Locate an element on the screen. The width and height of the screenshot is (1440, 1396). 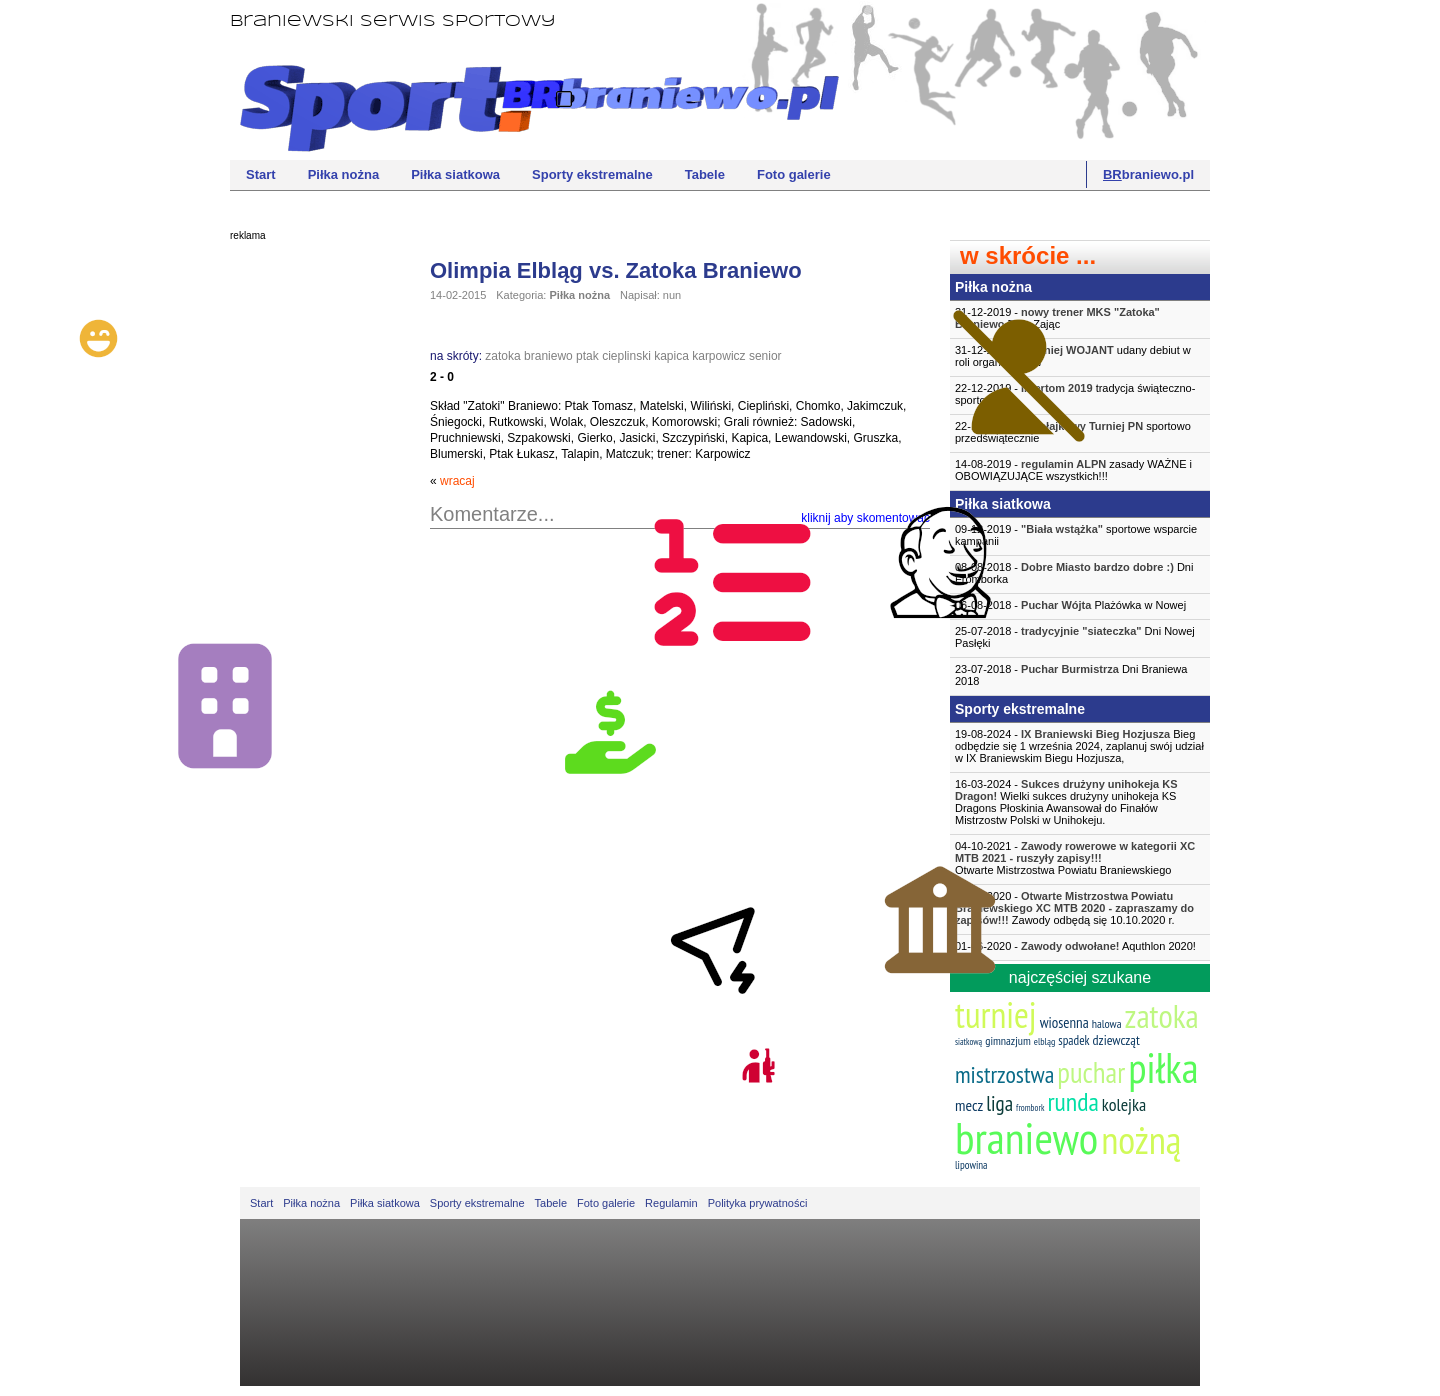
indicates military or armed personnel is located at coordinates (757, 1065).